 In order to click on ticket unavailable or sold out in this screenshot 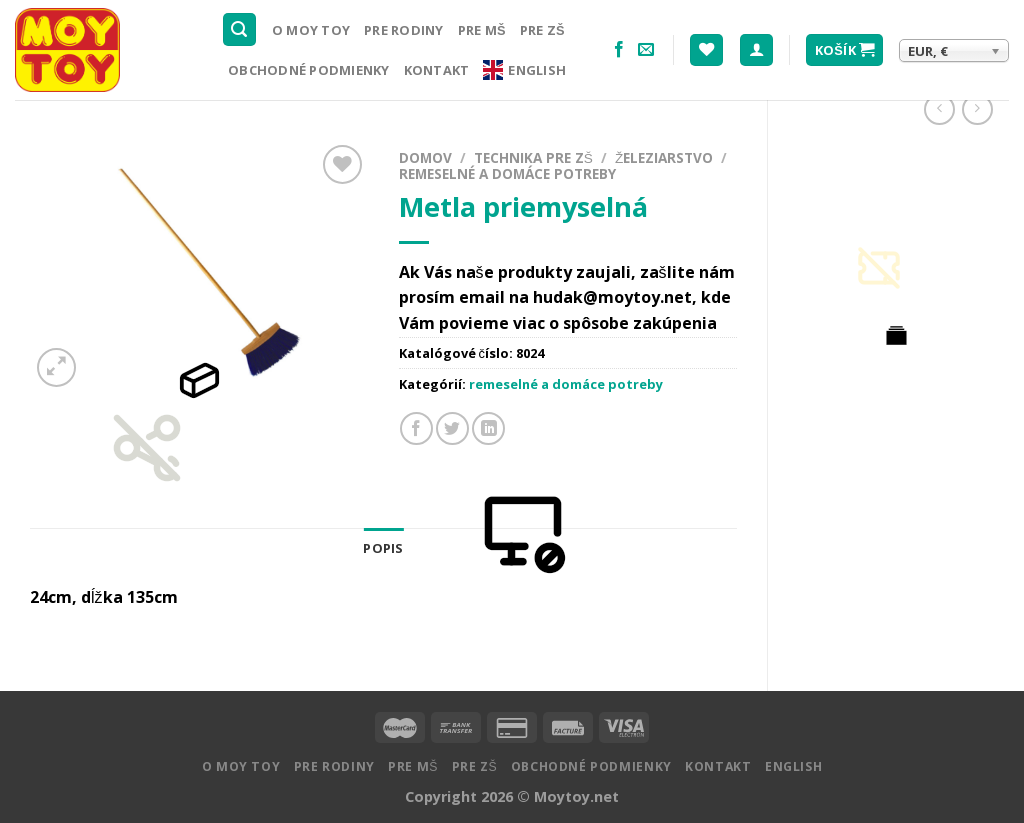, I will do `click(879, 268)`.